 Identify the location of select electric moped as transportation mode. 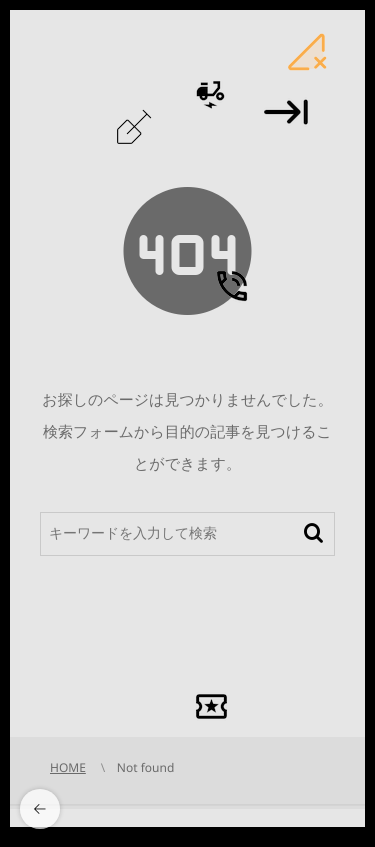
(210, 93).